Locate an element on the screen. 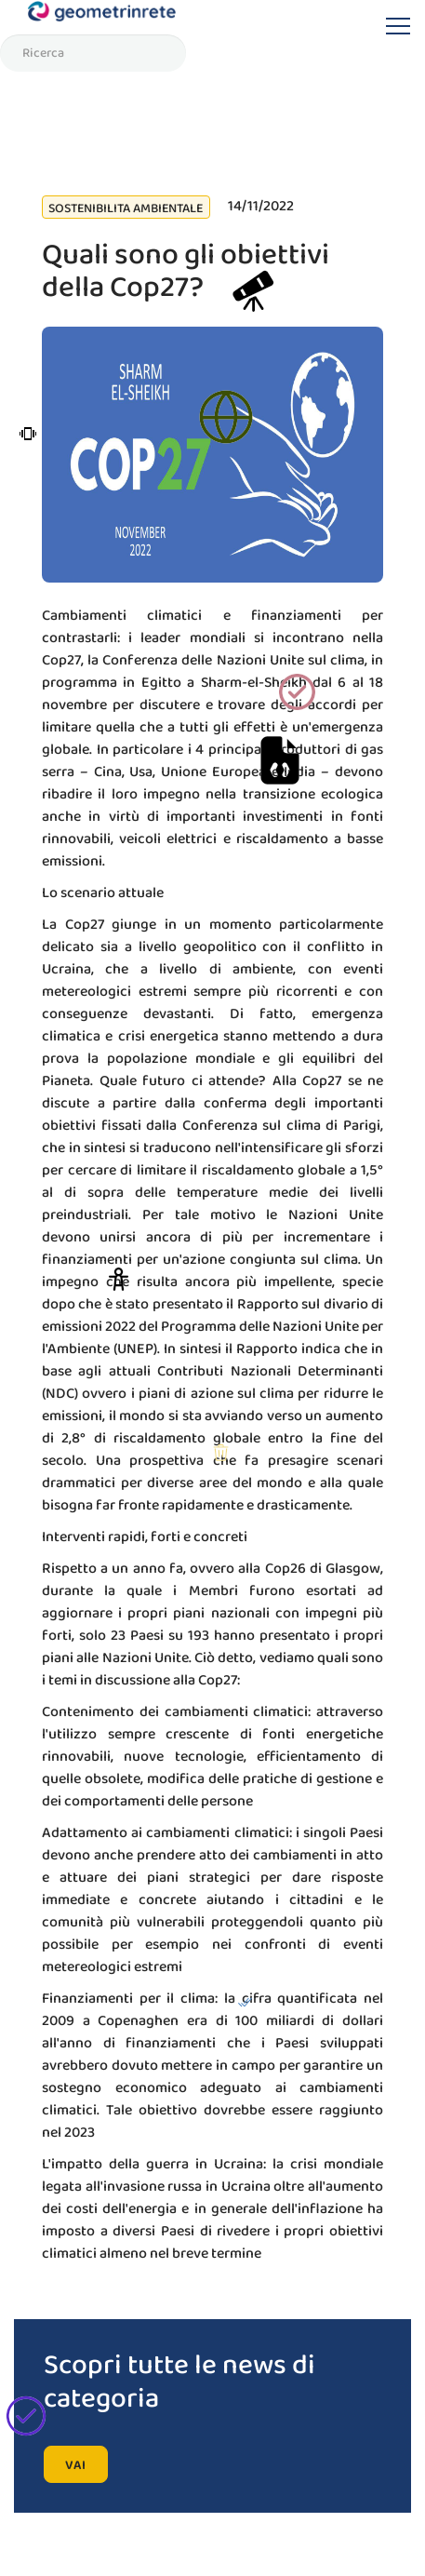  indicates a closed or resolved issue is located at coordinates (26, 2416).